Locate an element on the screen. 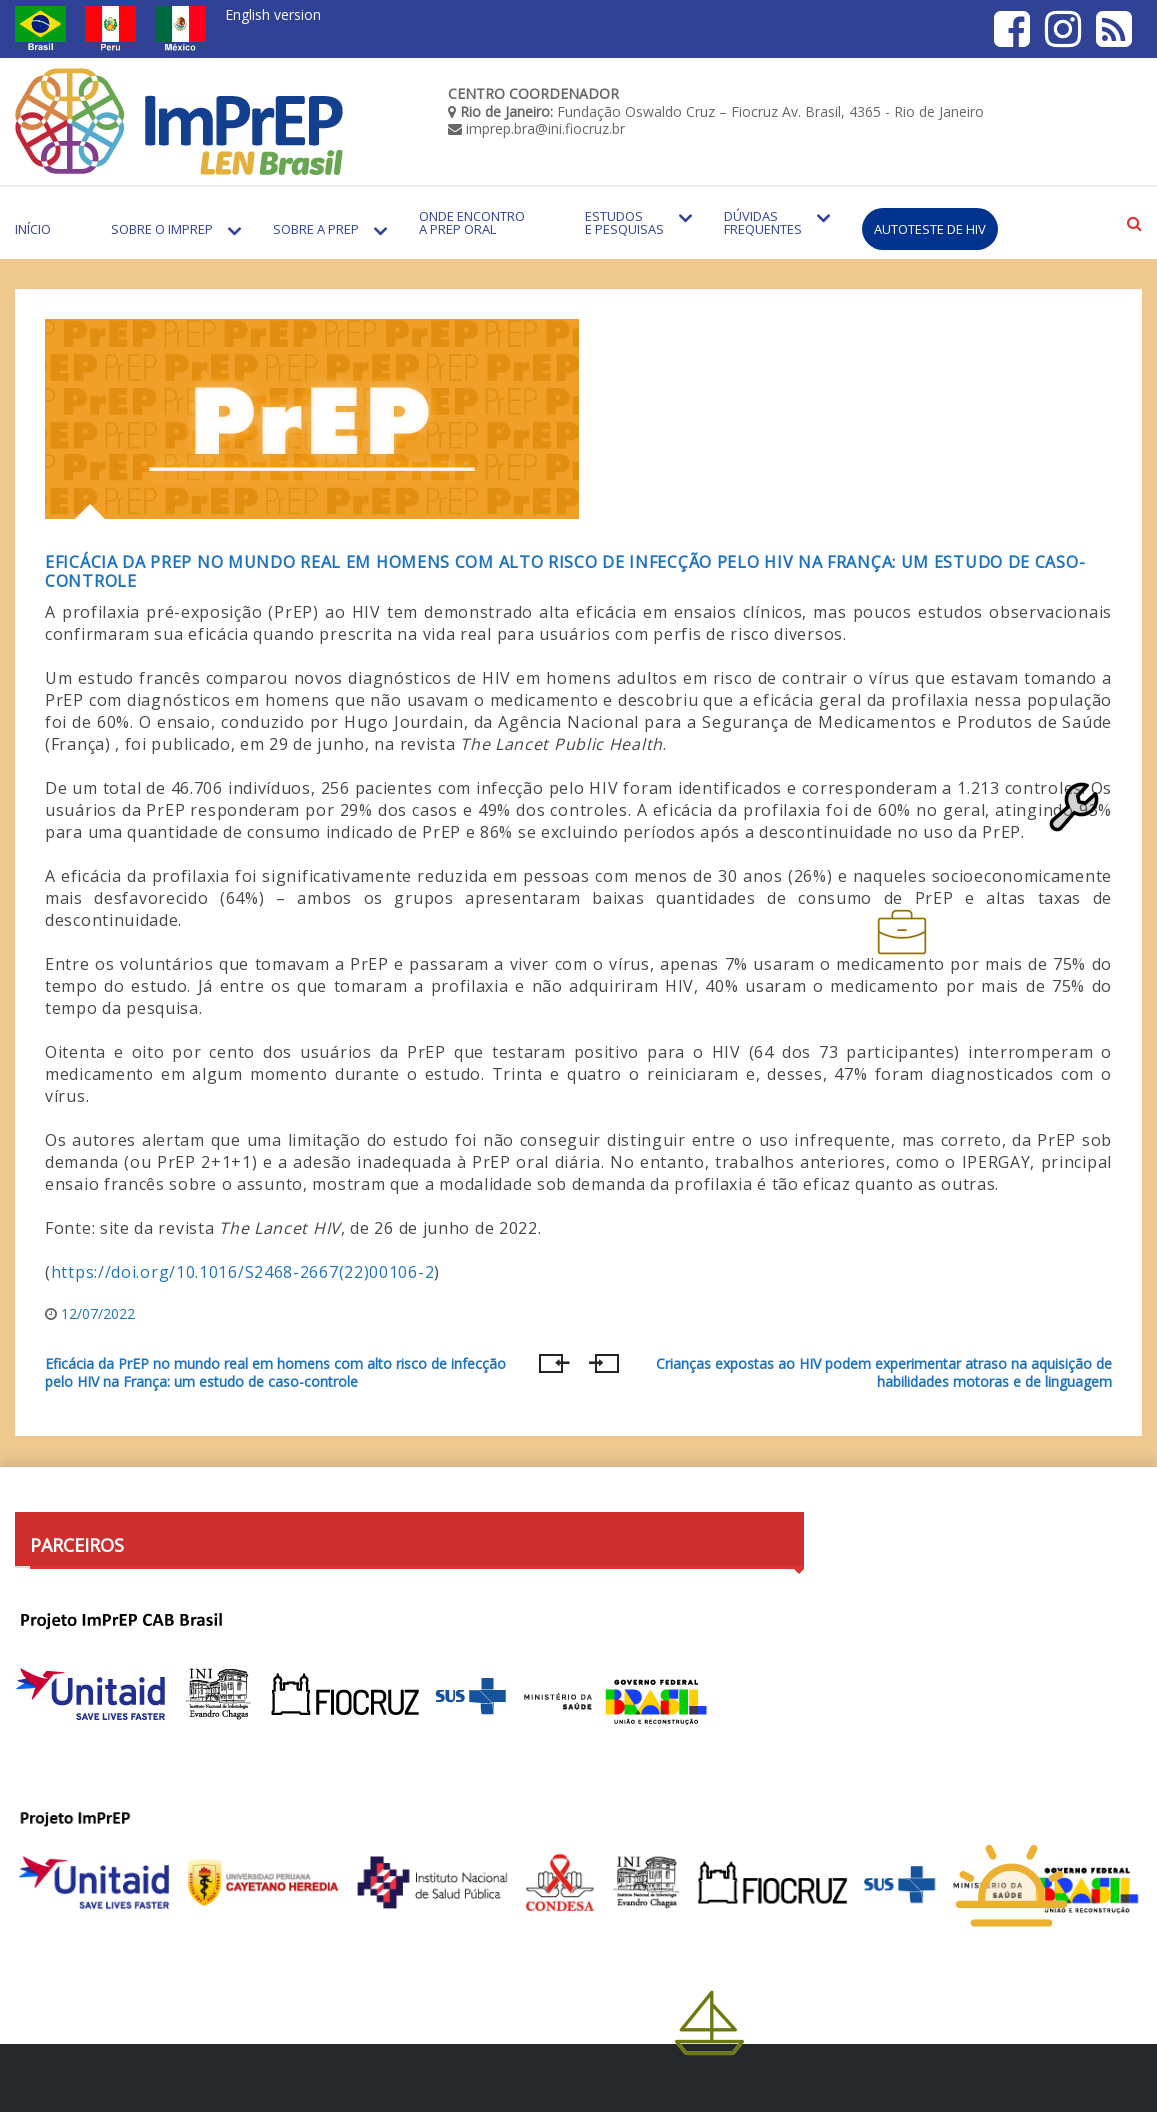  access sailing or boating features is located at coordinates (709, 2027).